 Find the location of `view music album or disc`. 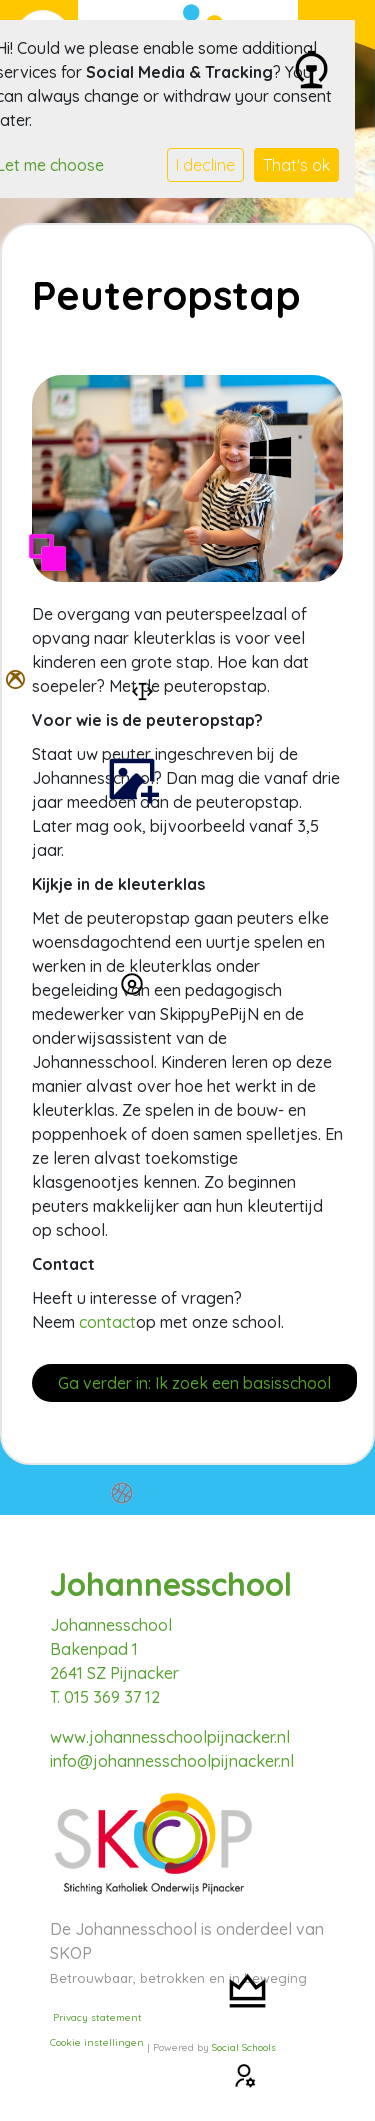

view music album or disc is located at coordinates (132, 984).